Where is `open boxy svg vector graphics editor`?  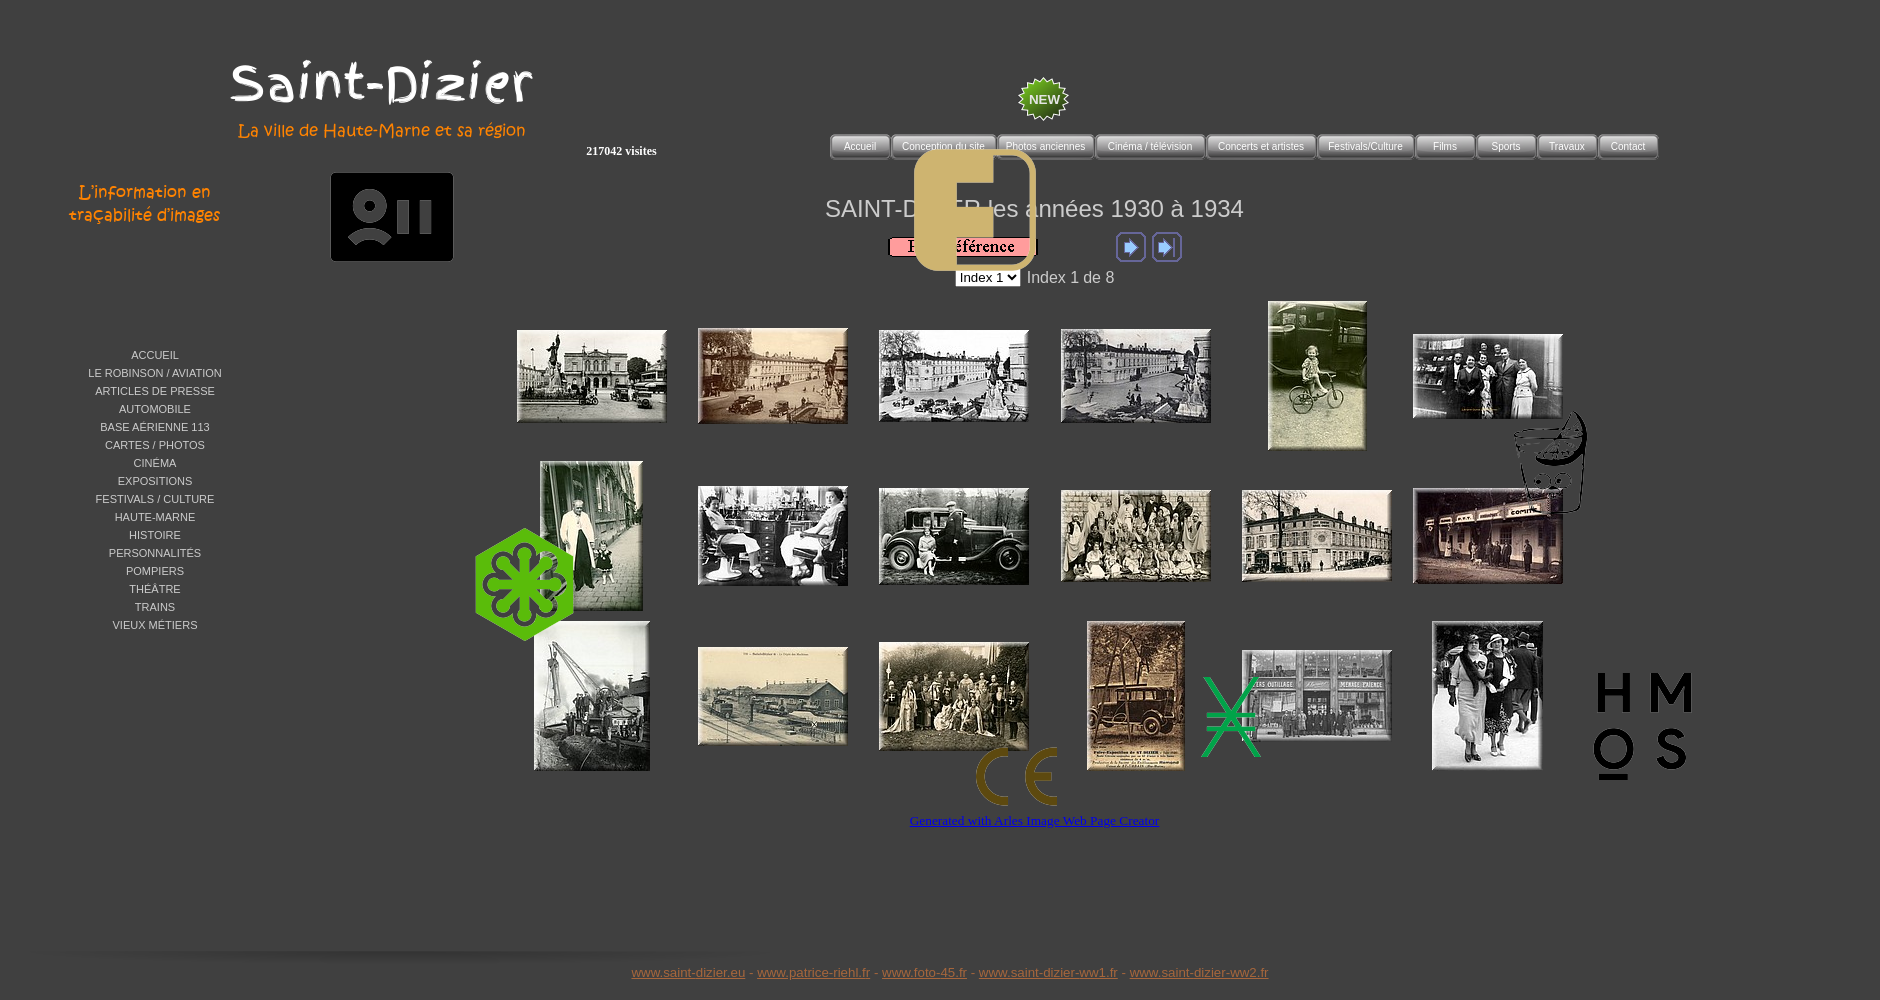
open boxy svg vector graphics editor is located at coordinates (524, 584).